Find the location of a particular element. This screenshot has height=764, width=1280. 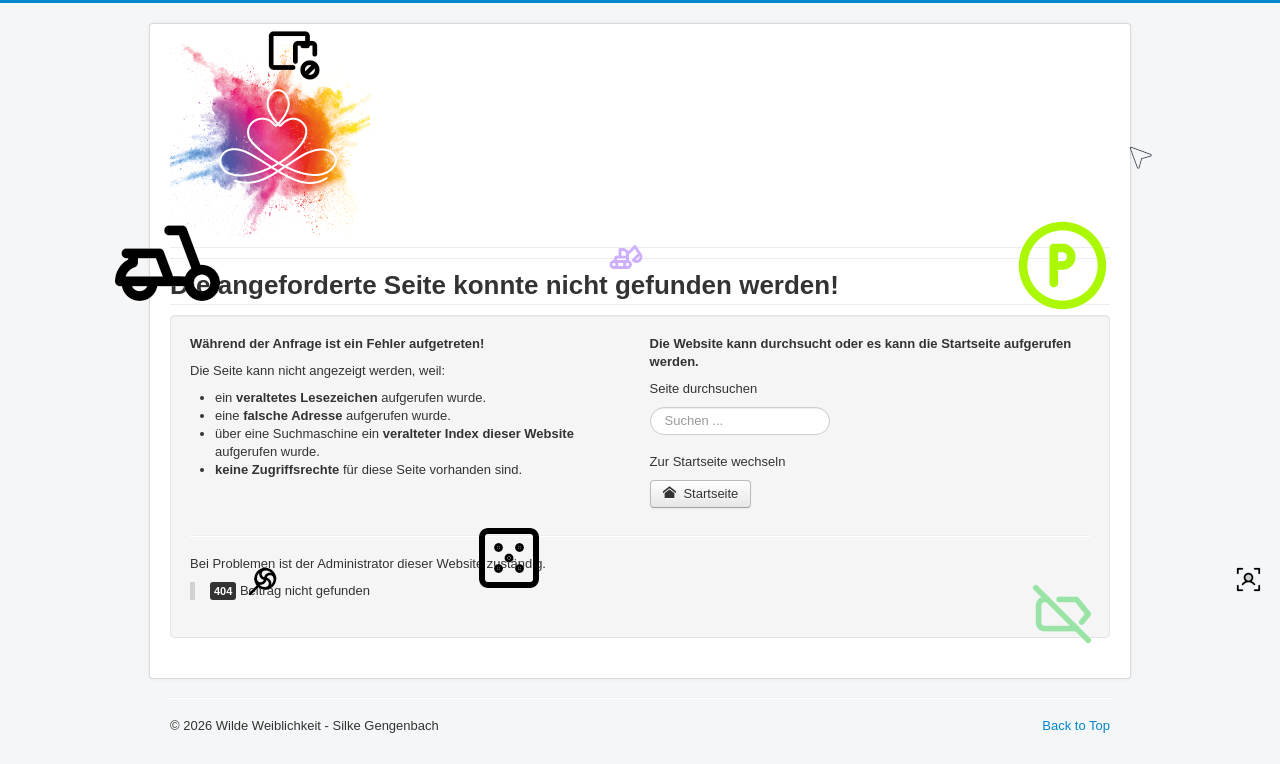

focus on current user profile is located at coordinates (1248, 579).